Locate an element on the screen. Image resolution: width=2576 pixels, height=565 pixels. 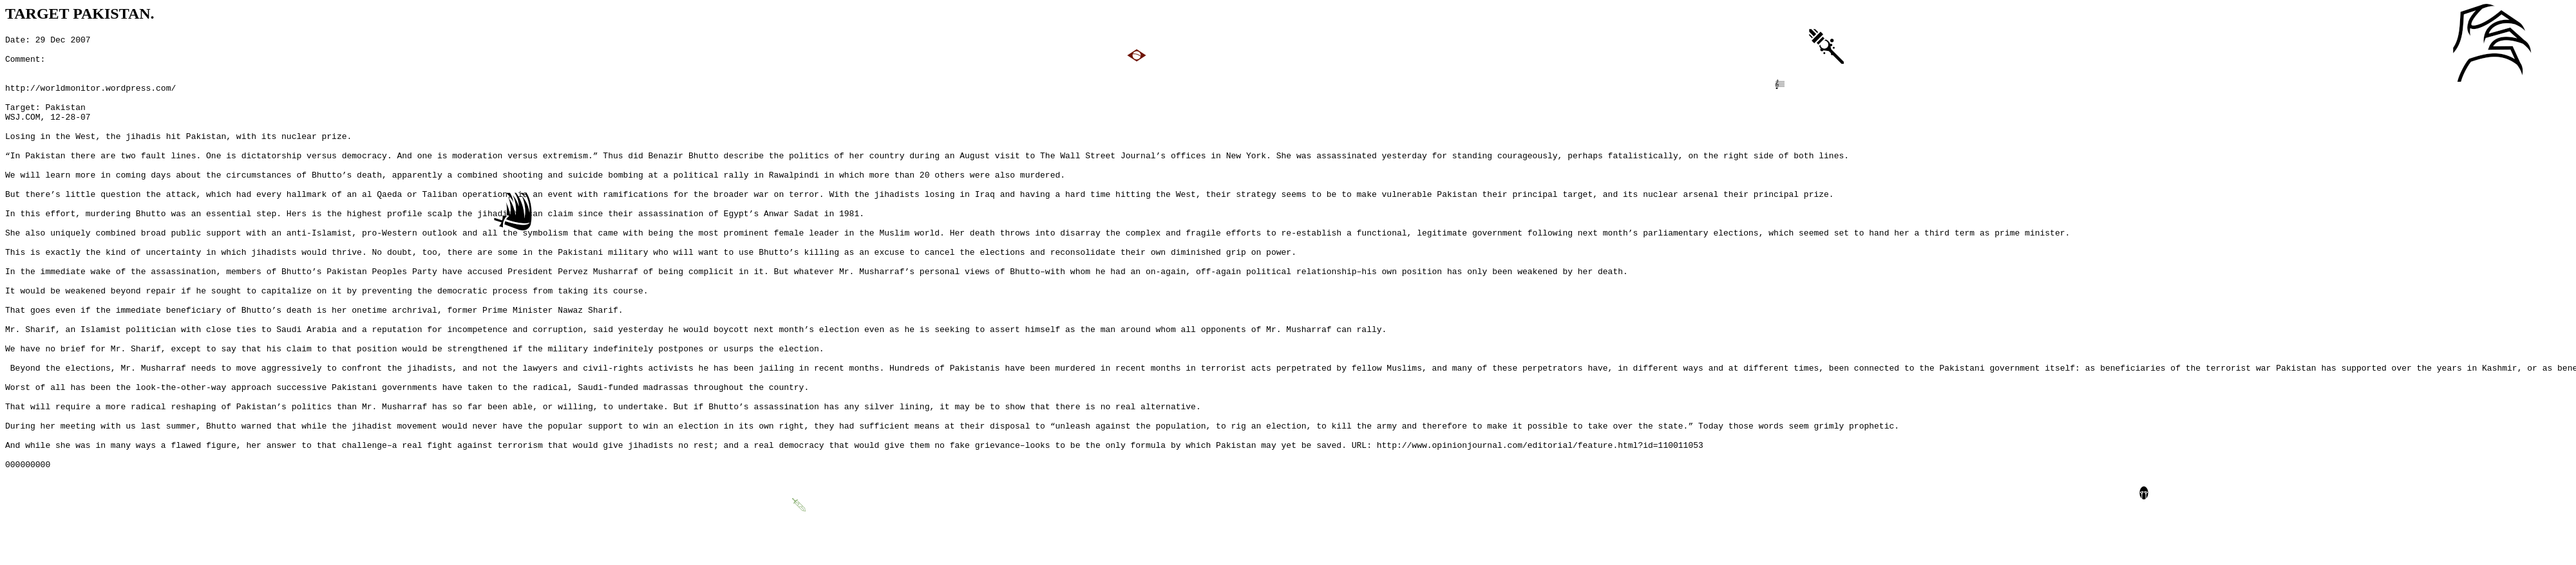
activate shadow grasp ability is located at coordinates (2492, 42).